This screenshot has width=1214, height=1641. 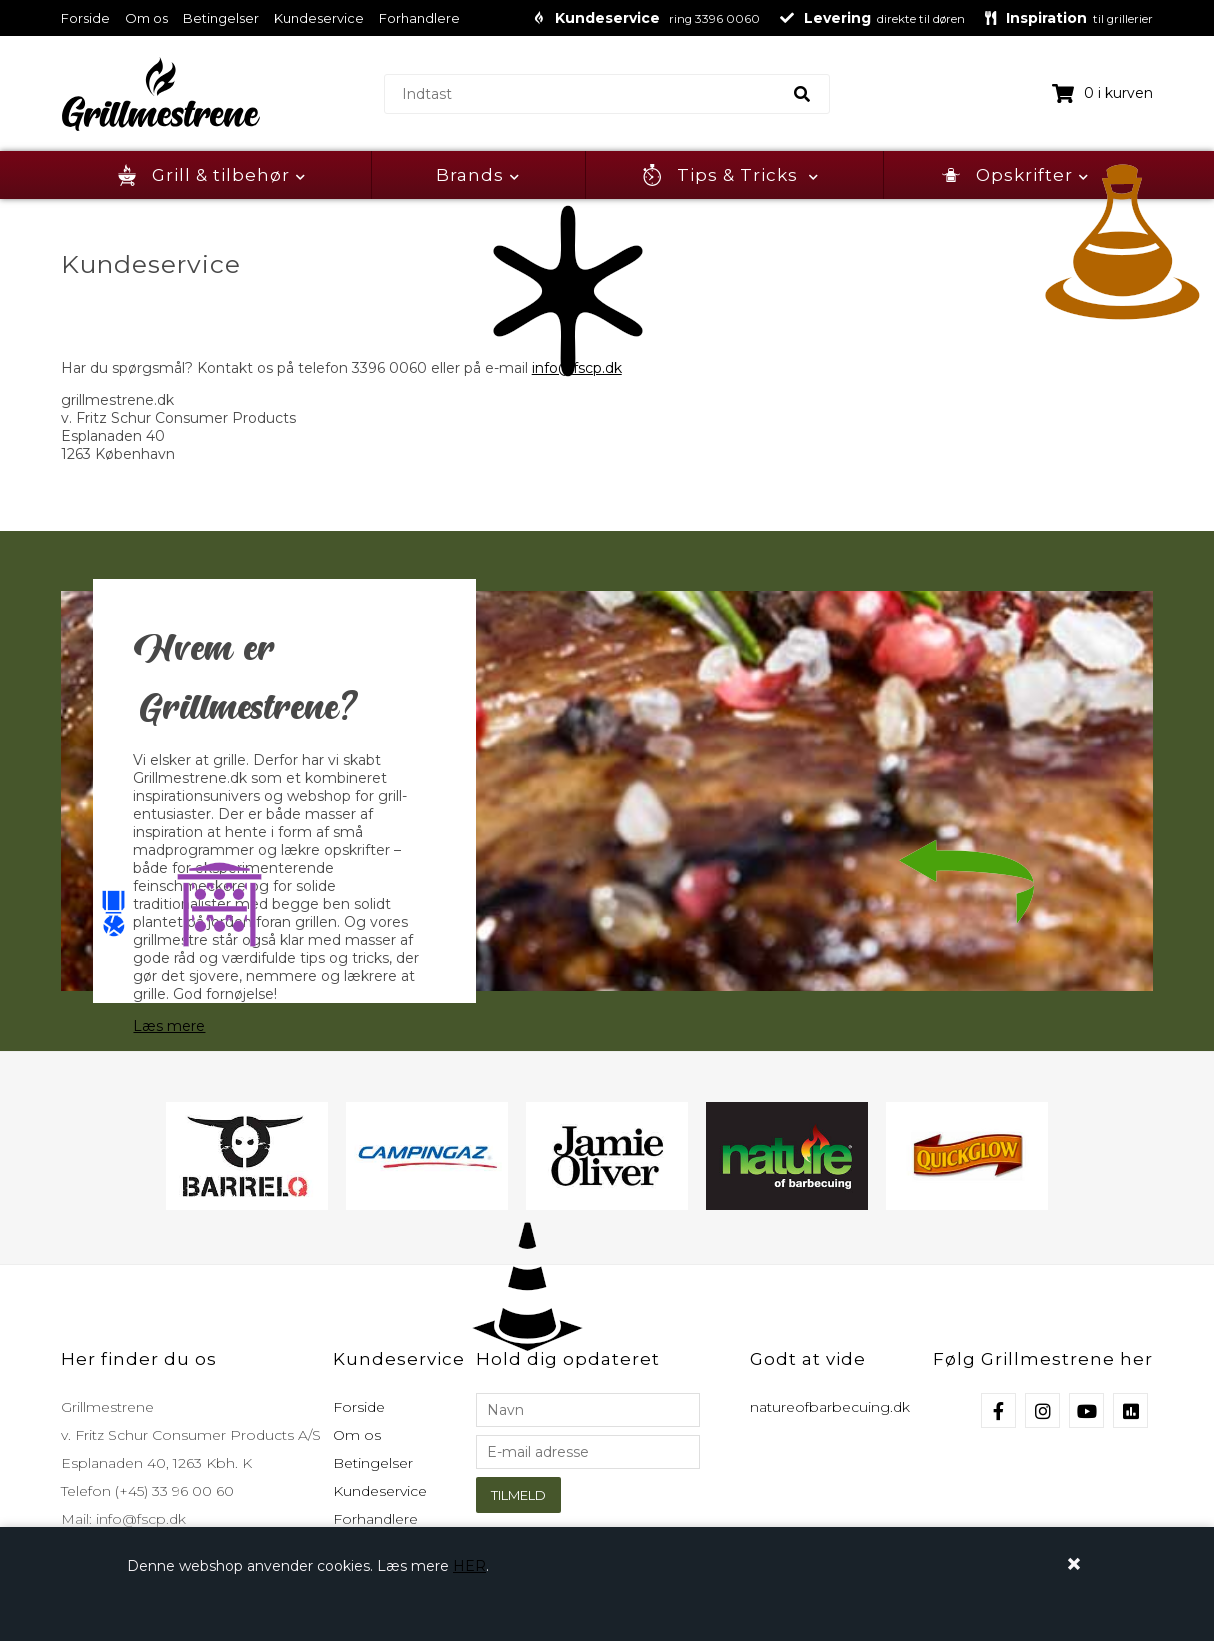 What do you see at coordinates (1122, 242) in the screenshot?
I see `use a potion item from inventory` at bounding box center [1122, 242].